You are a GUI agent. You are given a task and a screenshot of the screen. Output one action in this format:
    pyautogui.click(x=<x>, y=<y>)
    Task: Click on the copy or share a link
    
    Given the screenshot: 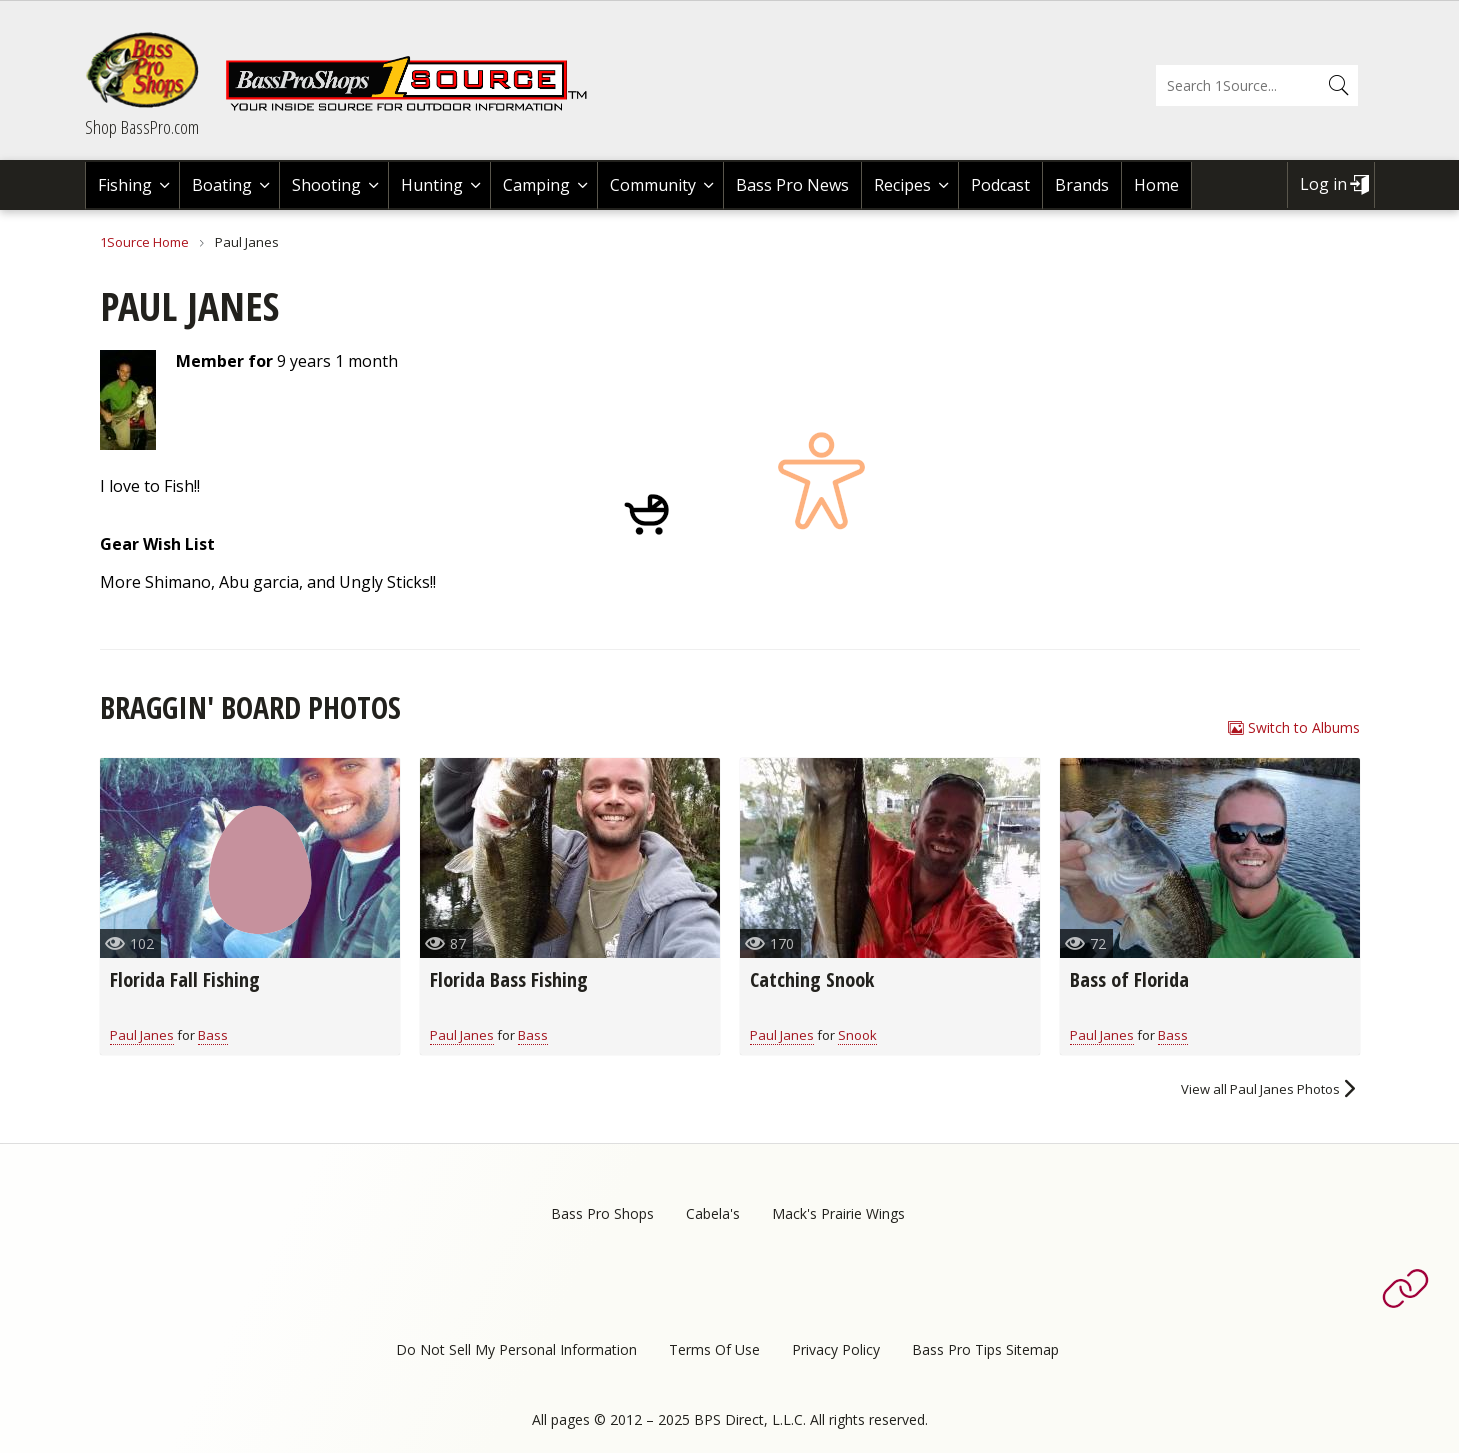 What is the action you would take?
    pyautogui.click(x=1405, y=1288)
    